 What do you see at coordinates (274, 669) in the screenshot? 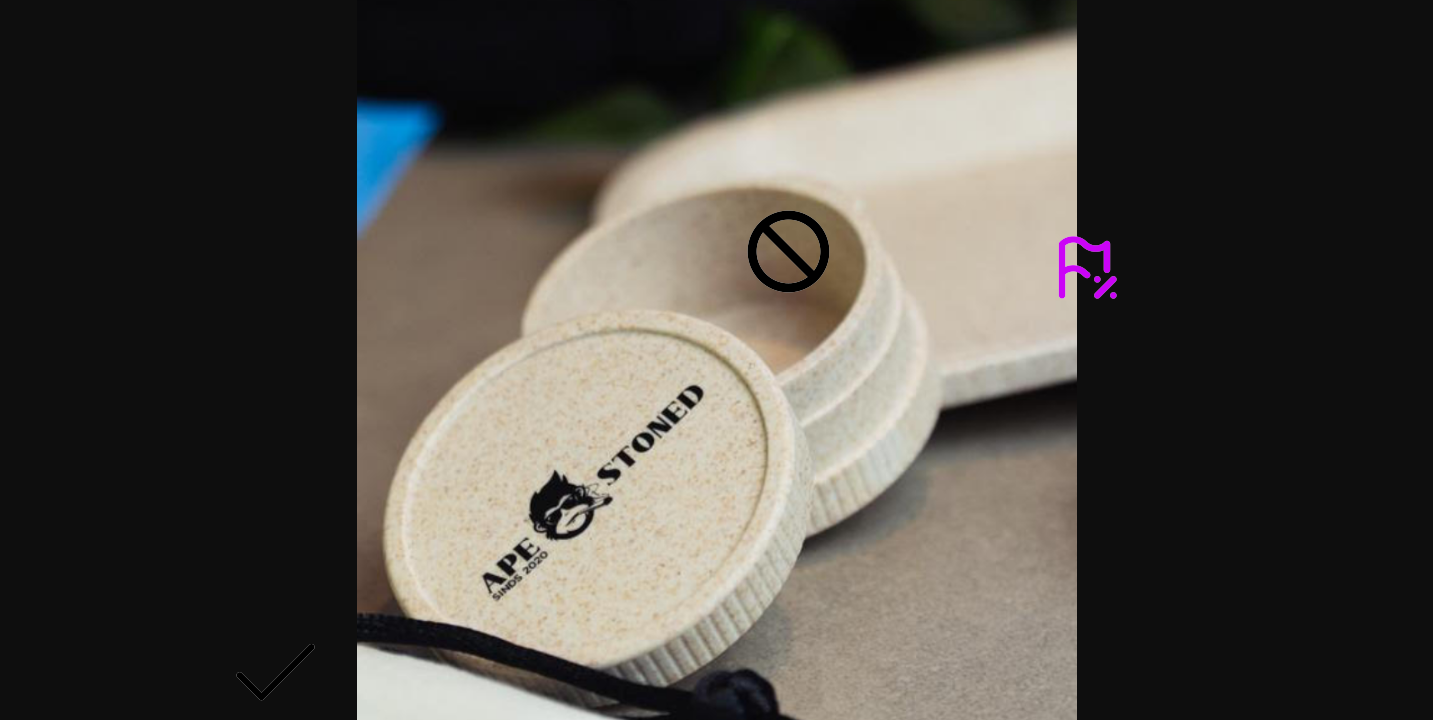
I see `confirm or submit an action` at bounding box center [274, 669].